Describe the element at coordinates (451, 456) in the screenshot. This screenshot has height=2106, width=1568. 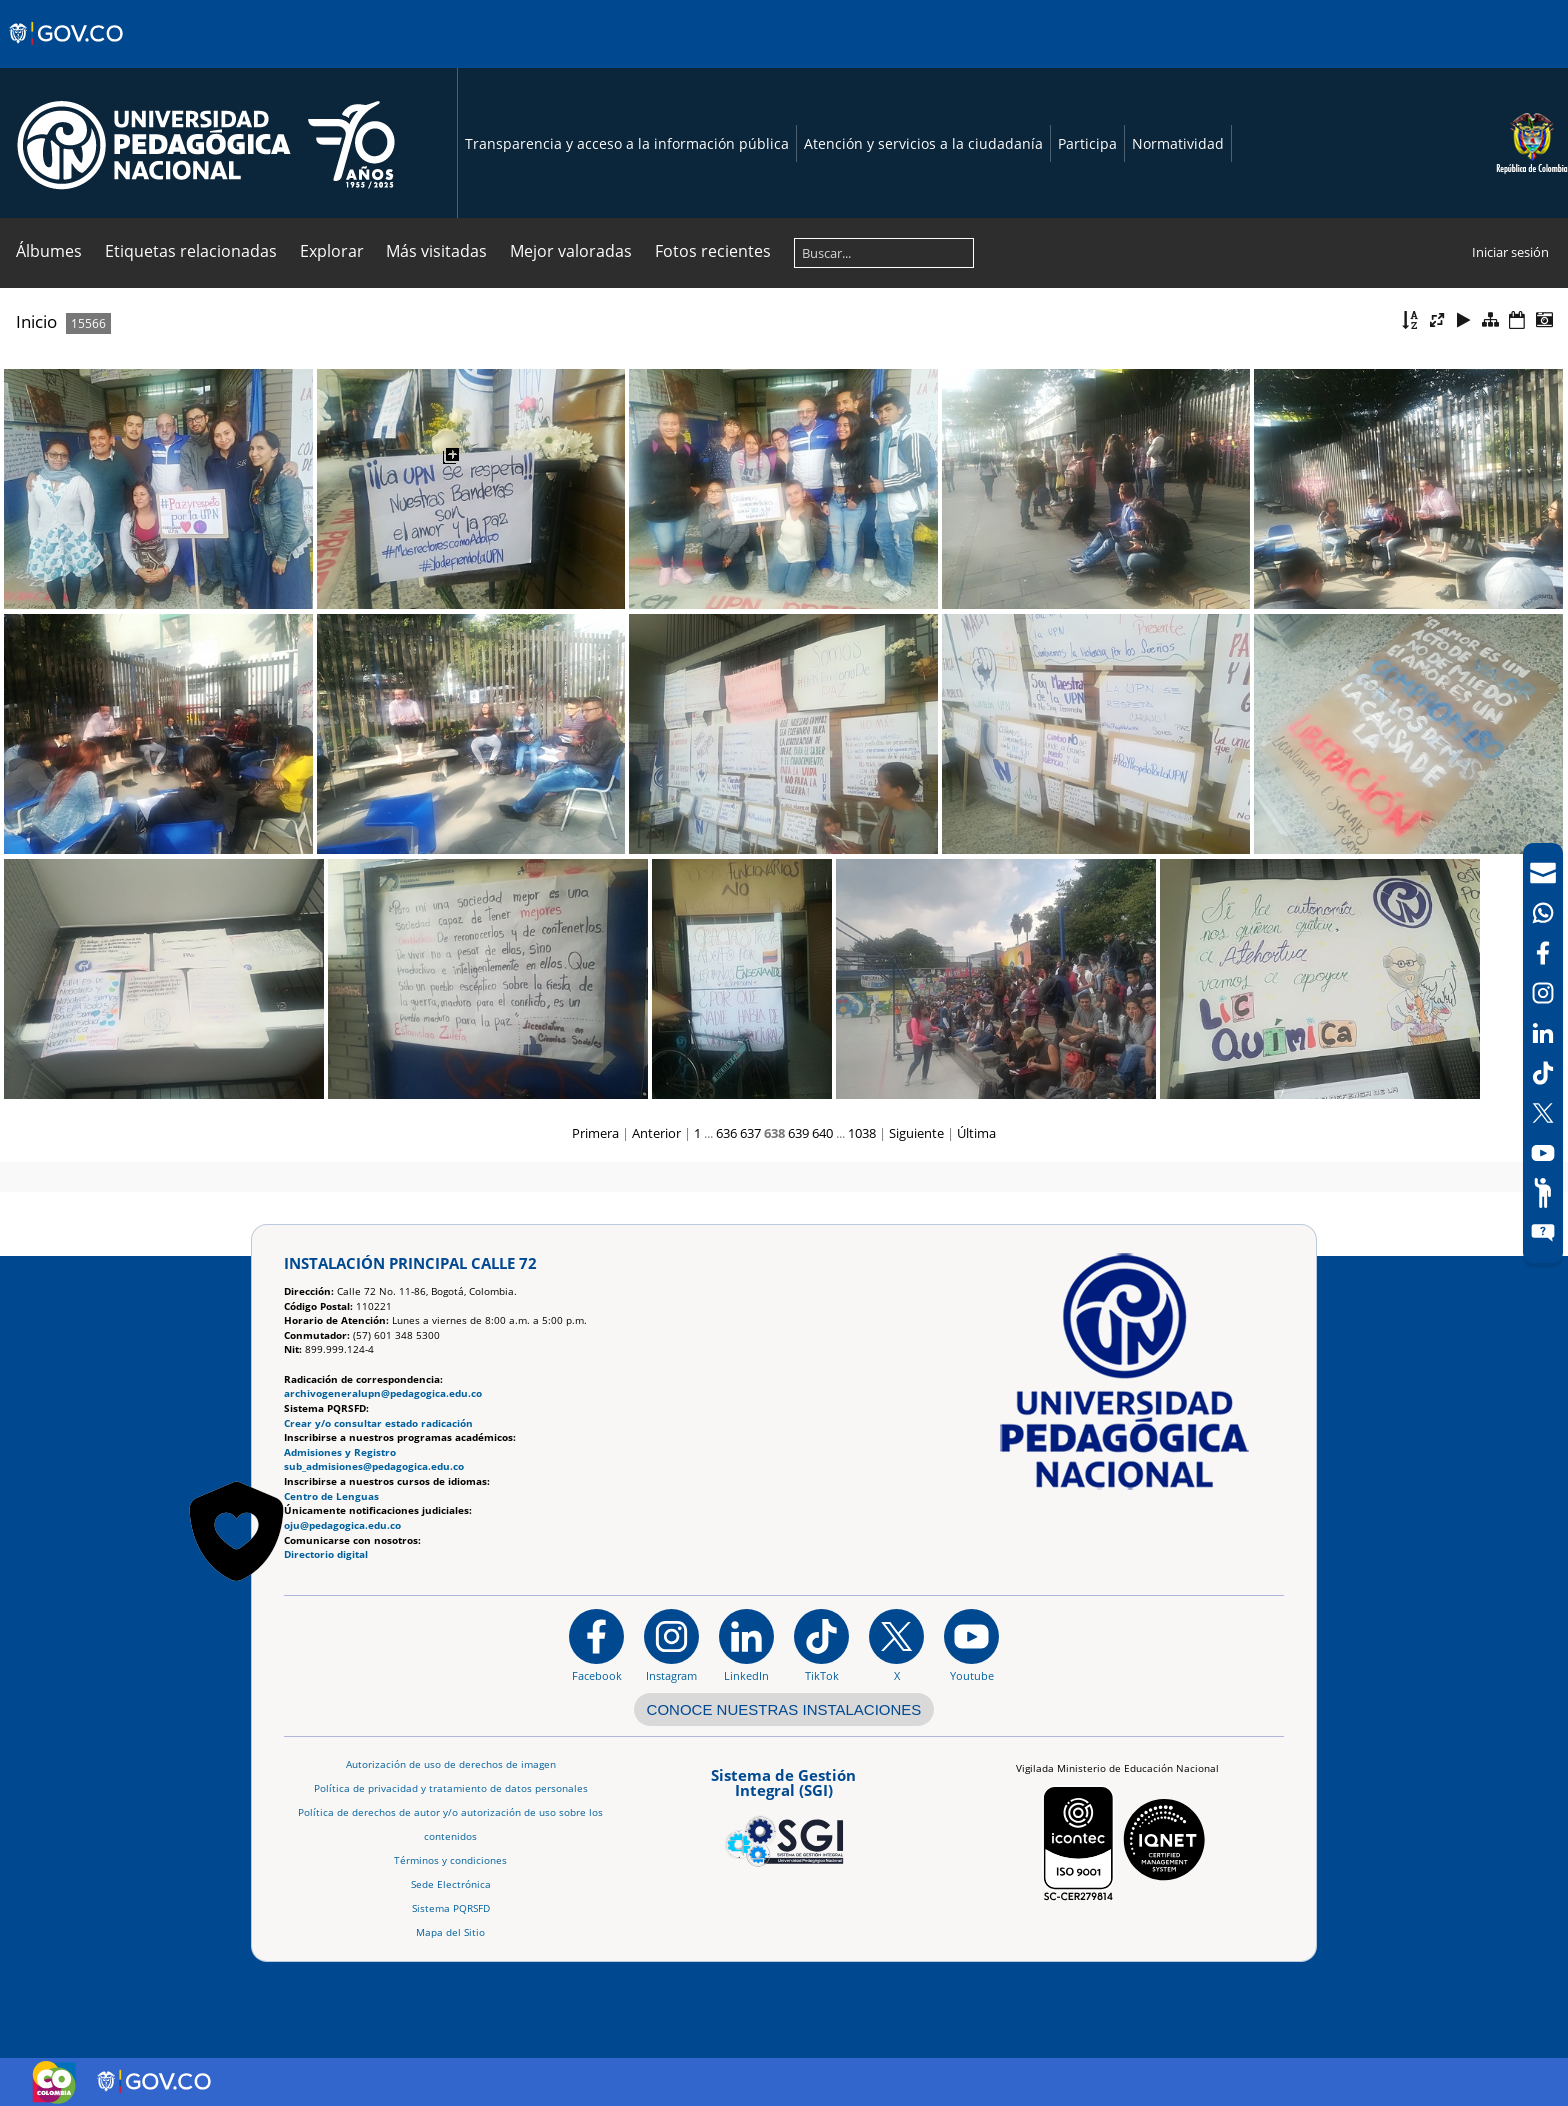
I see `add to queue` at that location.